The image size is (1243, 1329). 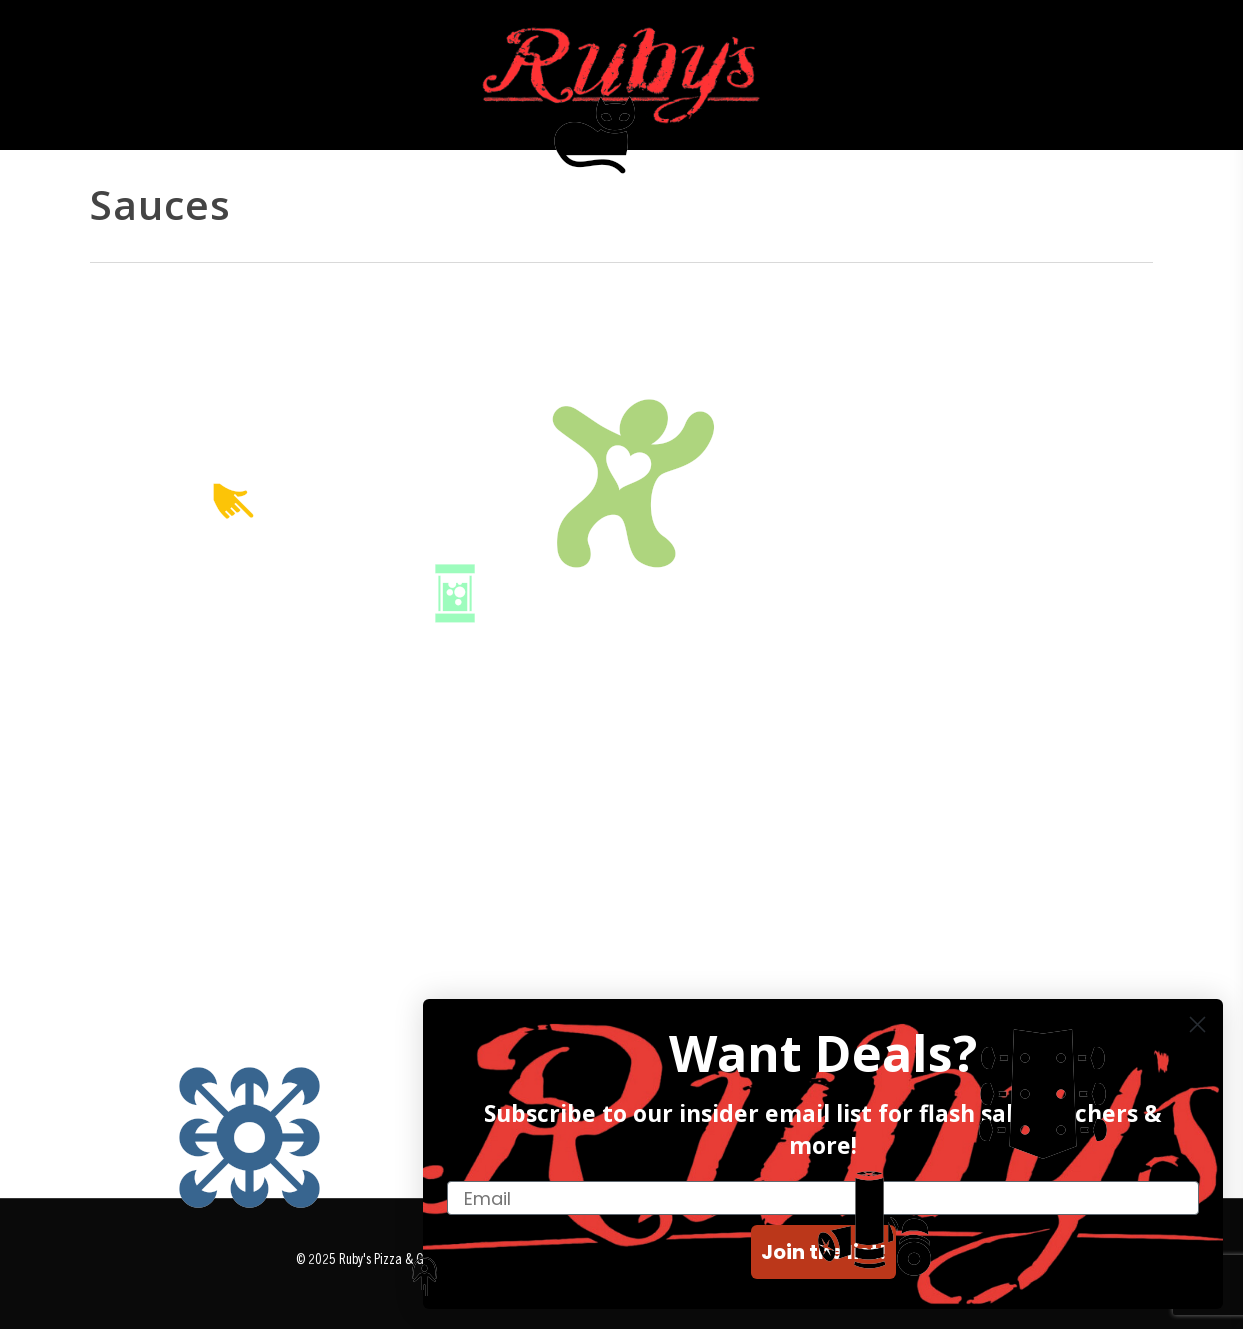 What do you see at coordinates (424, 1276) in the screenshot?
I see `access jump rope workout or exercise` at bounding box center [424, 1276].